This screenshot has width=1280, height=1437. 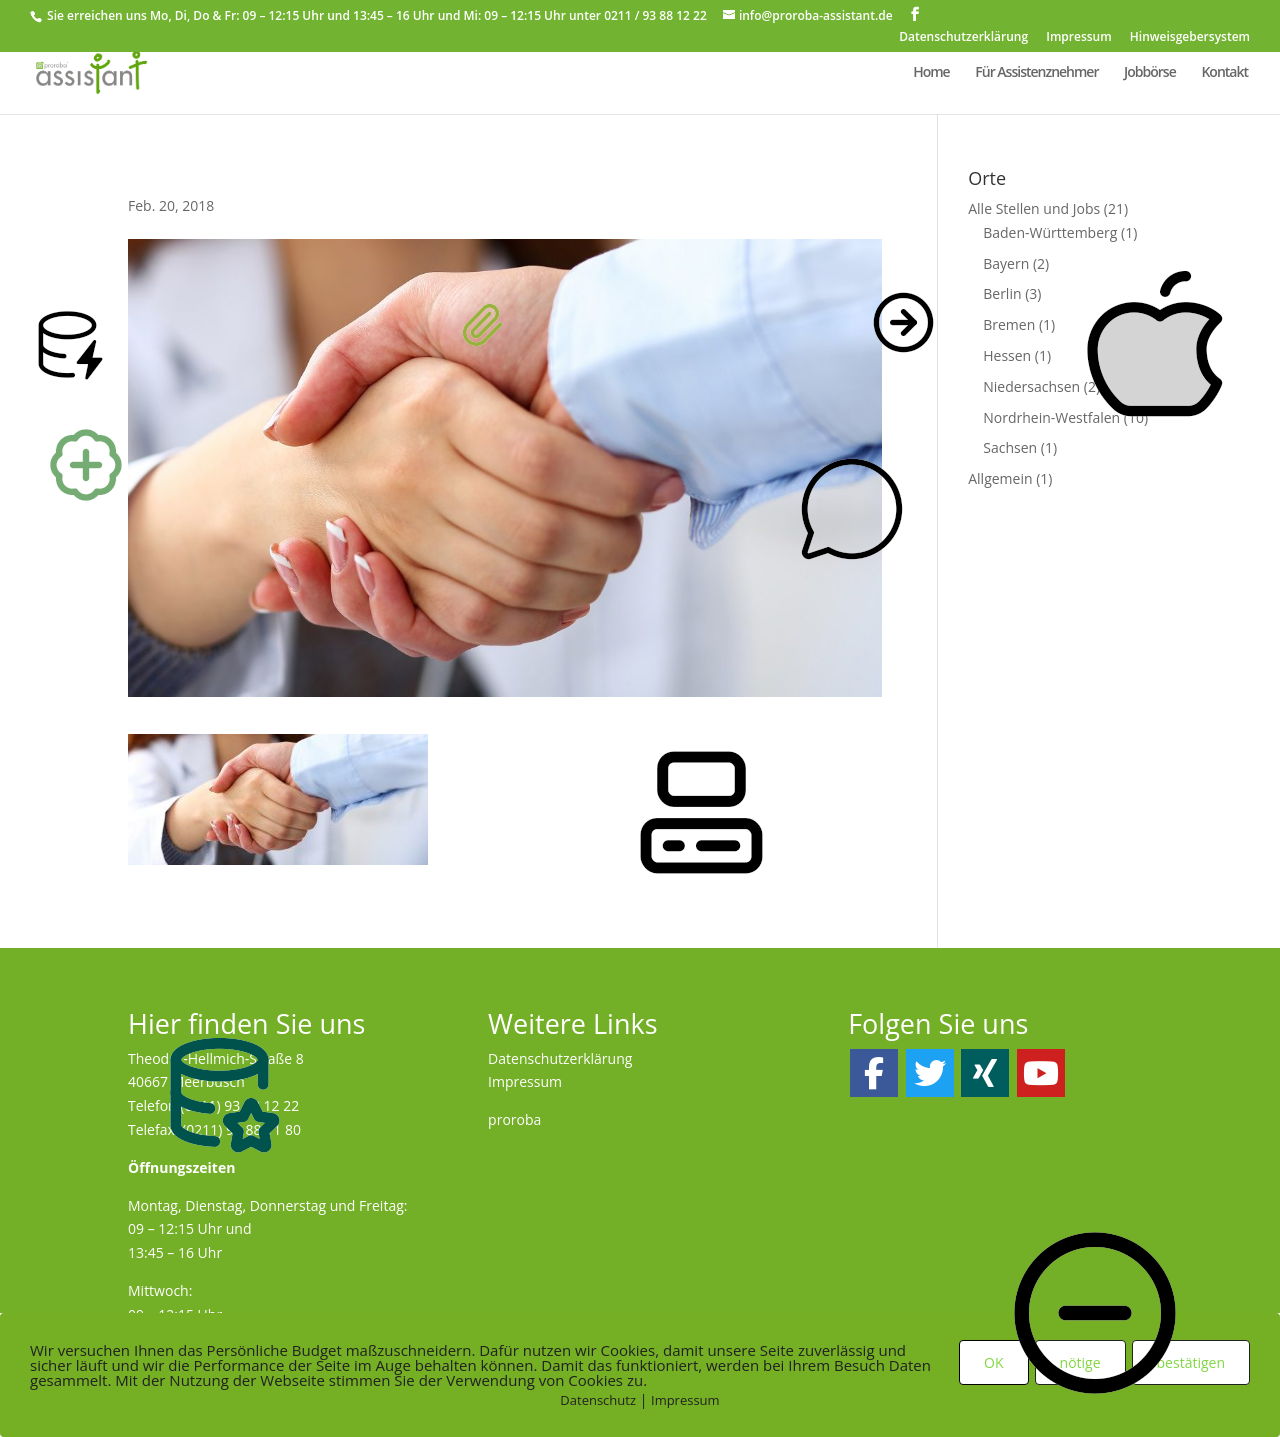 What do you see at coordinates (67, 344) in the screenshot?
I see `access cached data or storage` at bounding box center [67, 344].